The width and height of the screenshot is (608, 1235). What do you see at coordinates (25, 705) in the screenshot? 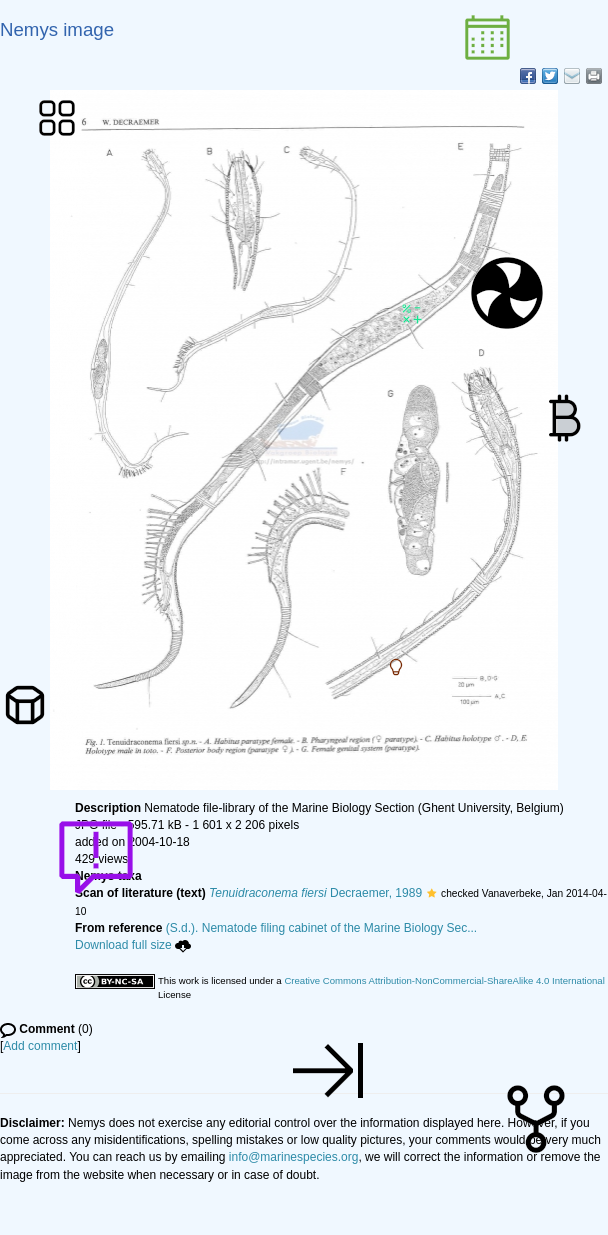
I see `view 3D object or shape` at bounding box center [25, 705].